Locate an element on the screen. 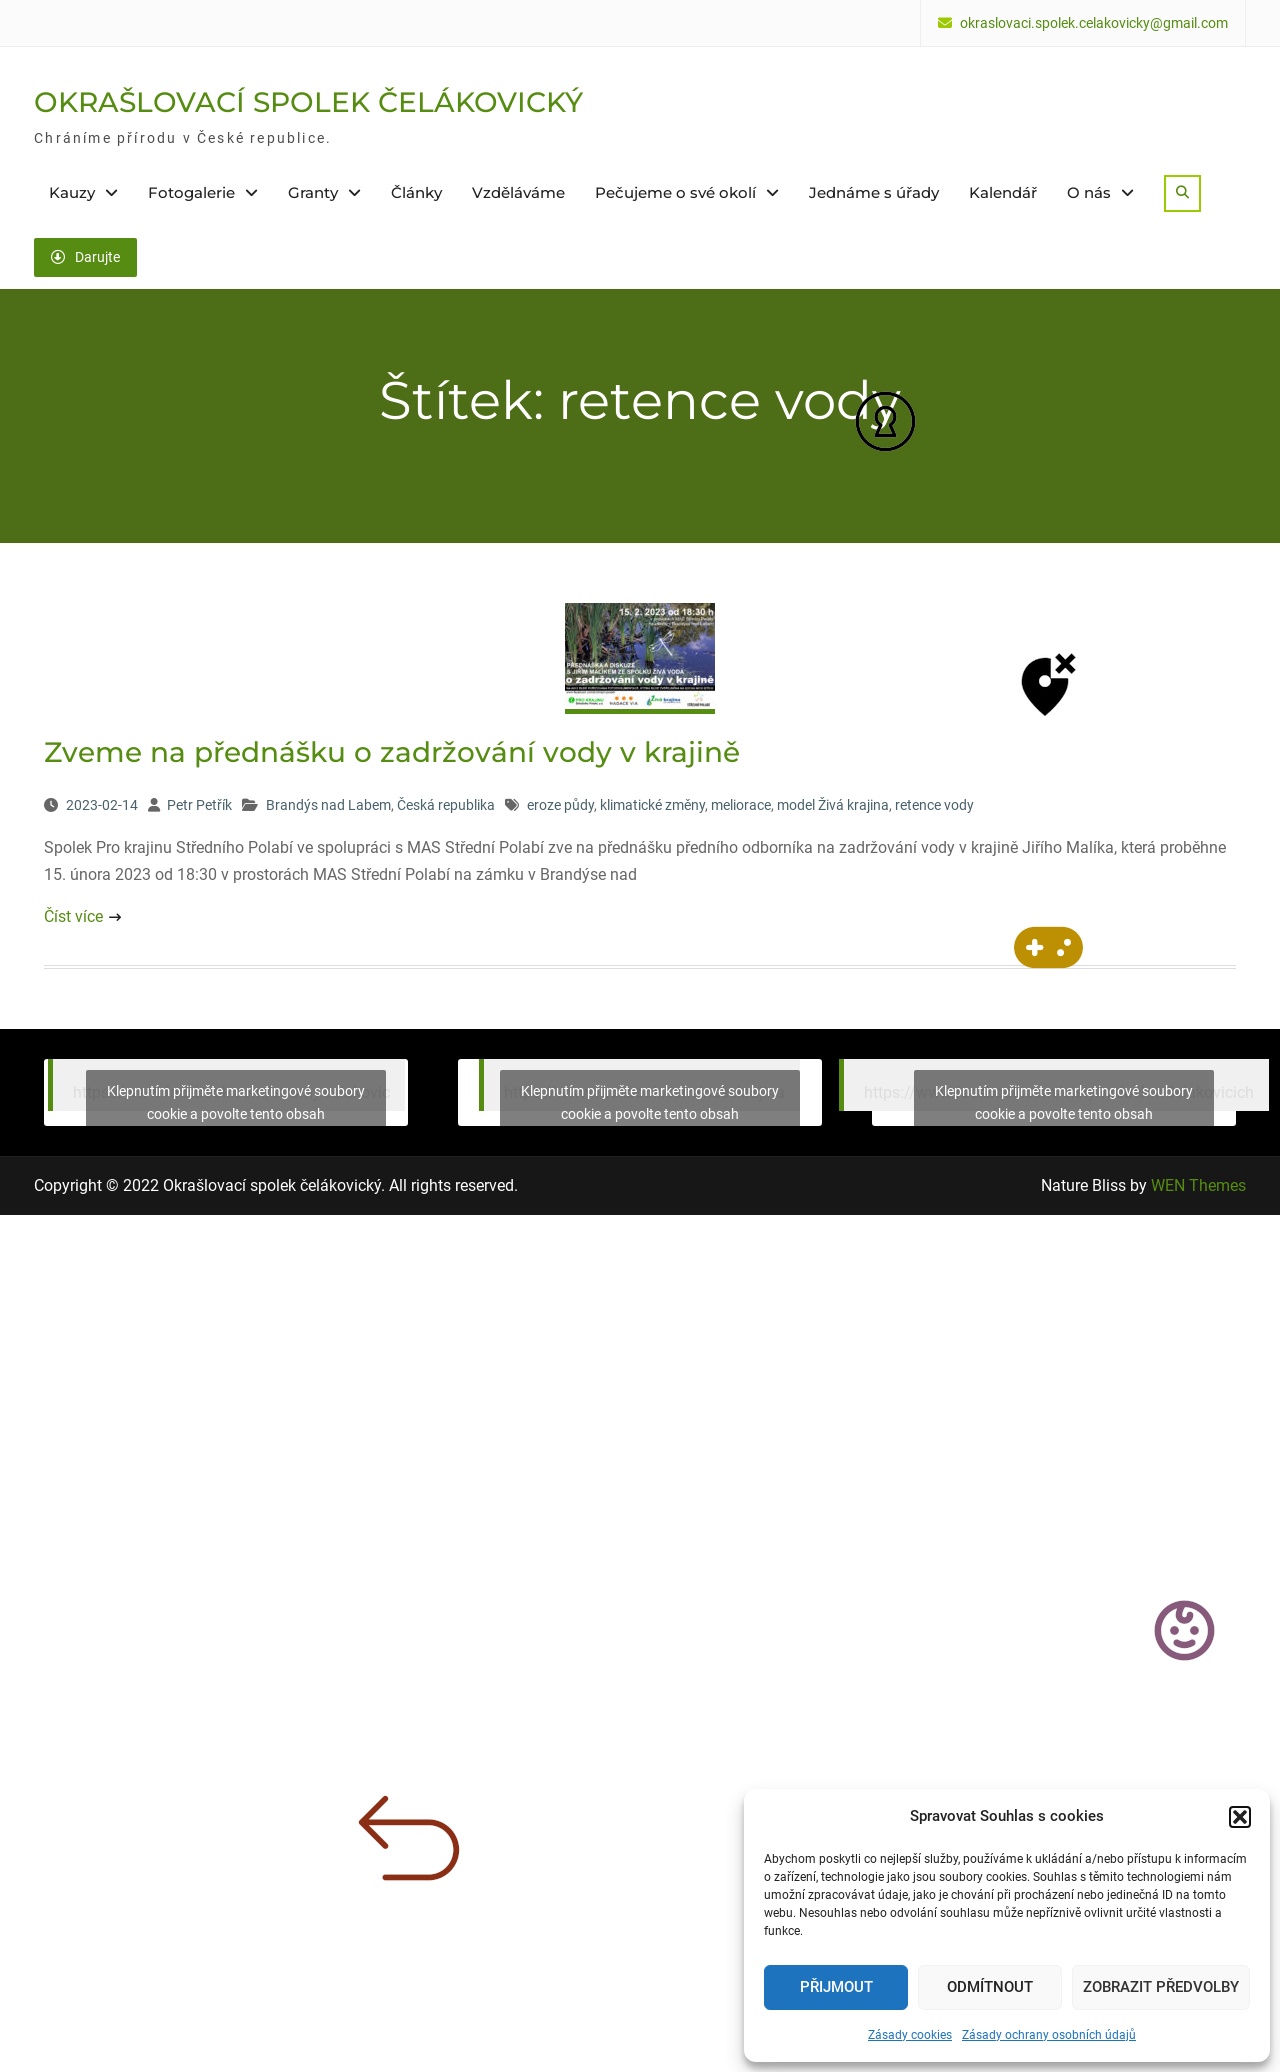  access security or privacy settings is located at coordinates (885, 421).